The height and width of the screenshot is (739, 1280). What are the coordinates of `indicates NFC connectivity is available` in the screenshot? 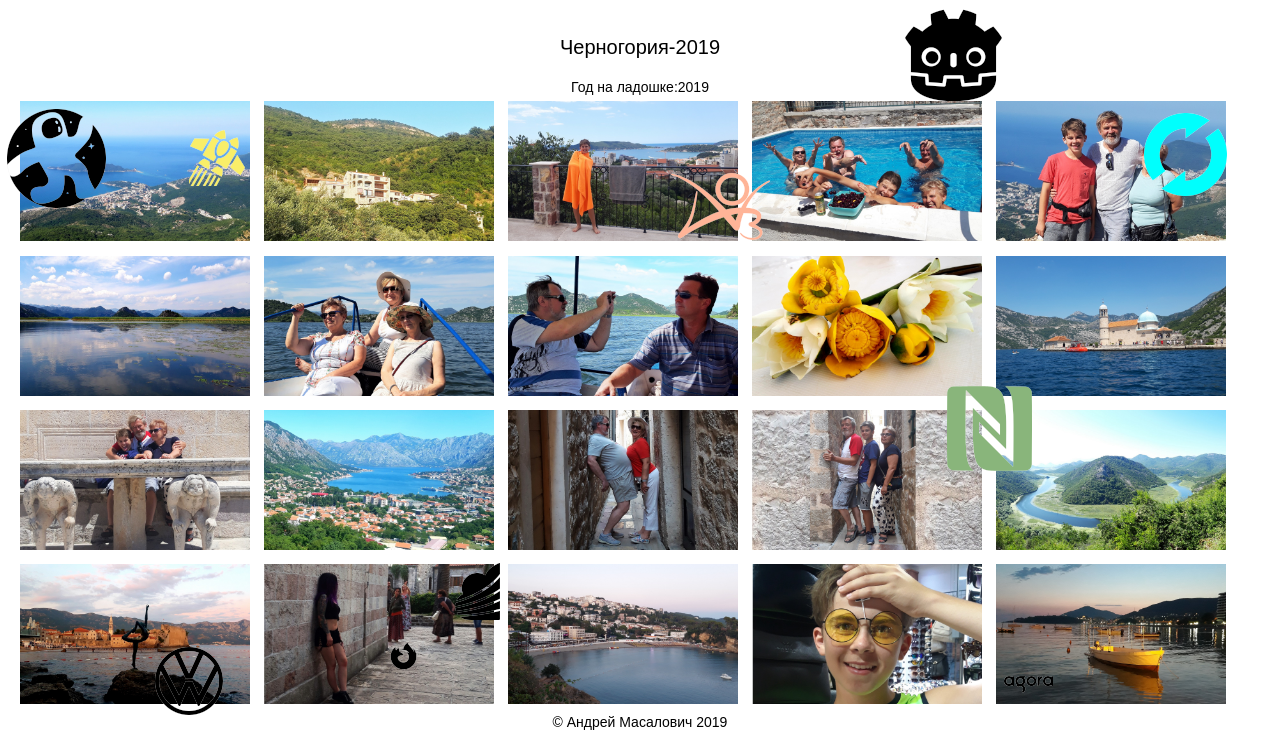 It's located at (989, 428).